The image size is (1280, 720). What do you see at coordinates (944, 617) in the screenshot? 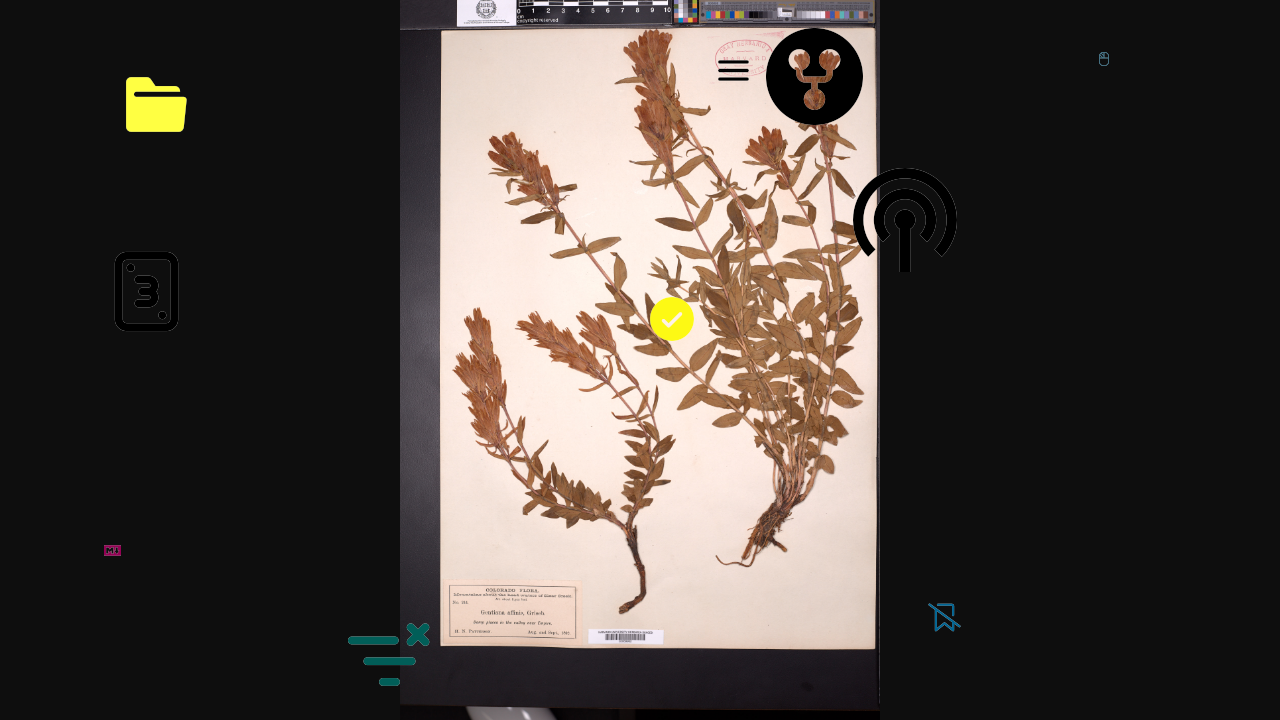
I see `remove bookmark from saved items` at bounding box center [944, 617].